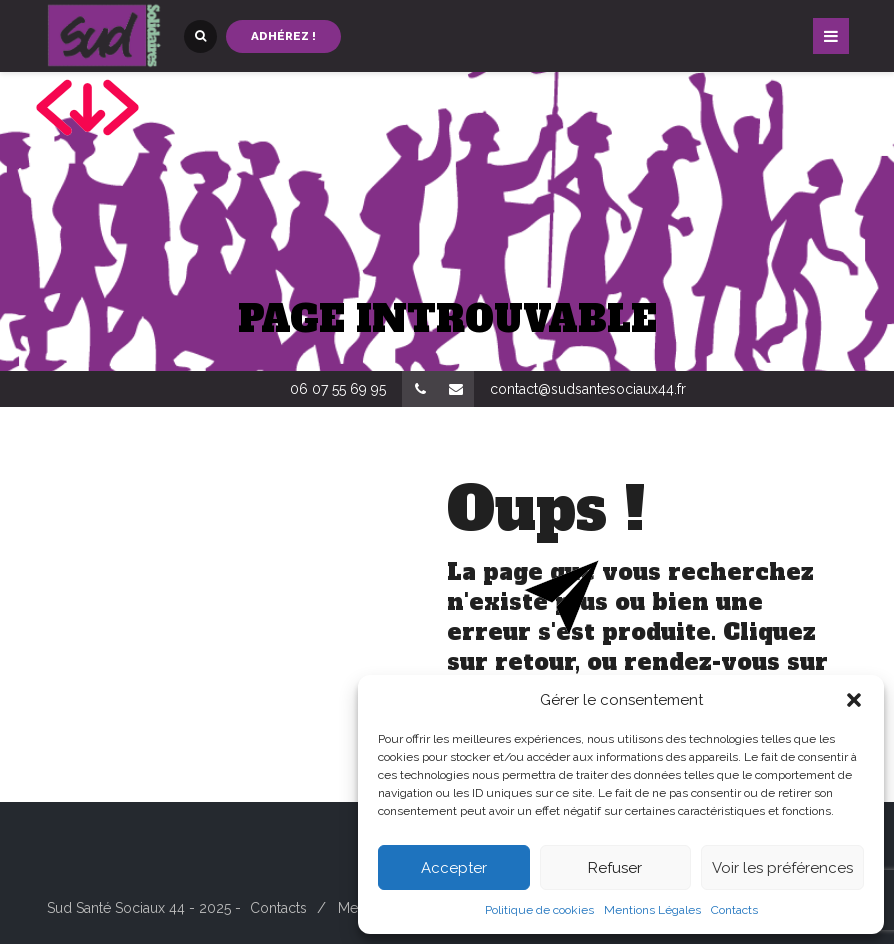 The width and height of the screenshot is (894, 944). What do you see at coordinates (561, 597) in the screenshot?
I see `send a message` at bounding box center [561, 597].